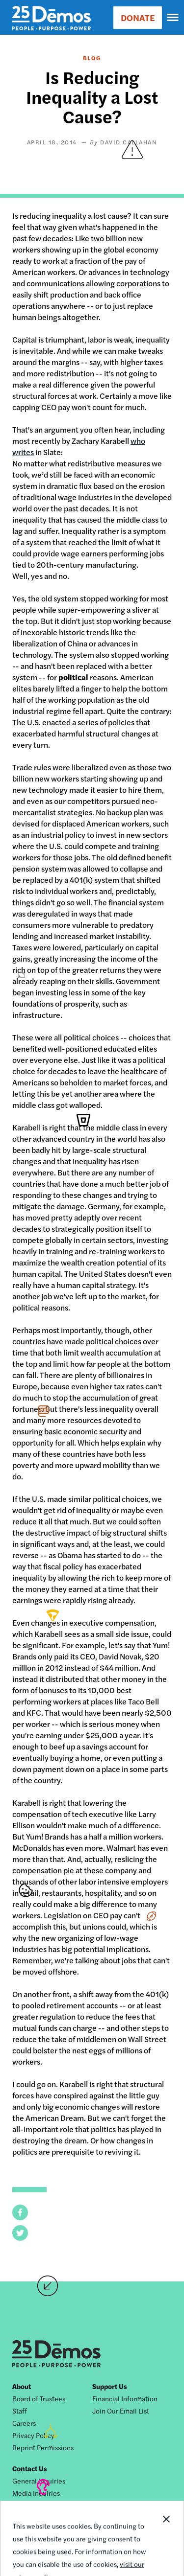 This screenshot has width=184, height=2576. What do you see at coordinates (132, 150) in the screenshot?
I see `indicates a warning or caution state` at bounding box center [132, 150].